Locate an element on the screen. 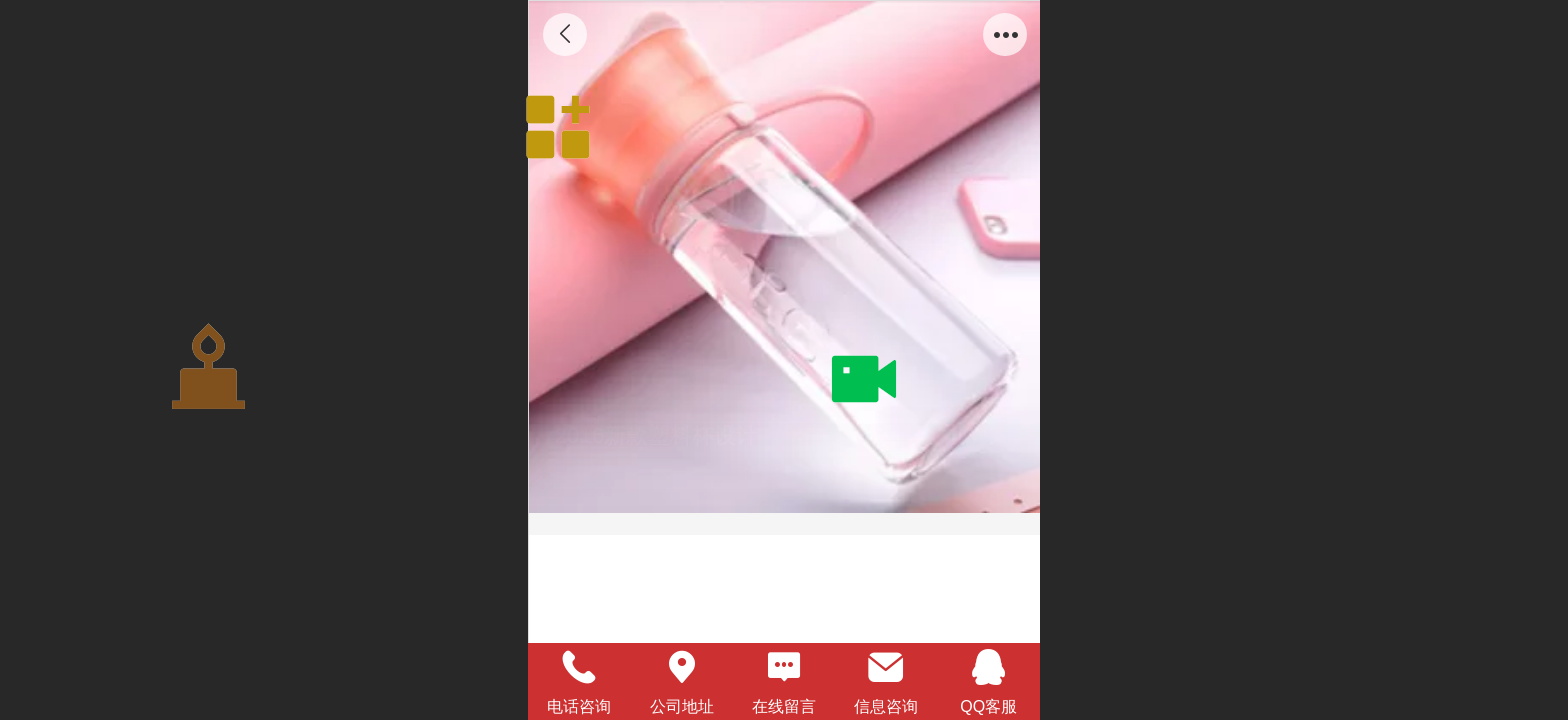  access candle or ambient lighting mode is located at coordinates (208, 368).